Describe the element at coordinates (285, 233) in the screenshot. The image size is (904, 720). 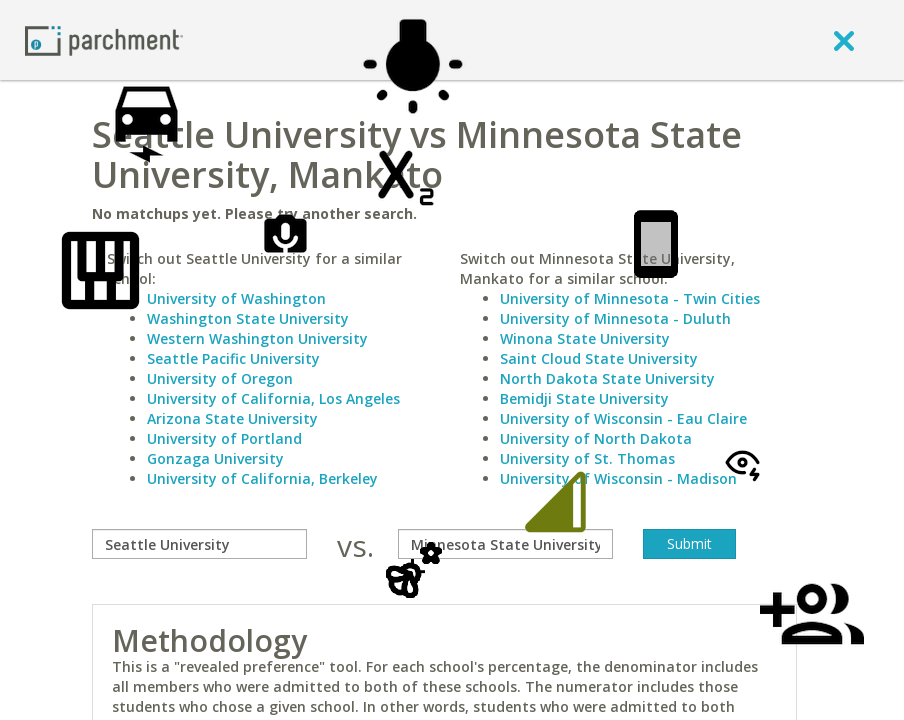
I see `manage camera and microphone permissions` at that location.